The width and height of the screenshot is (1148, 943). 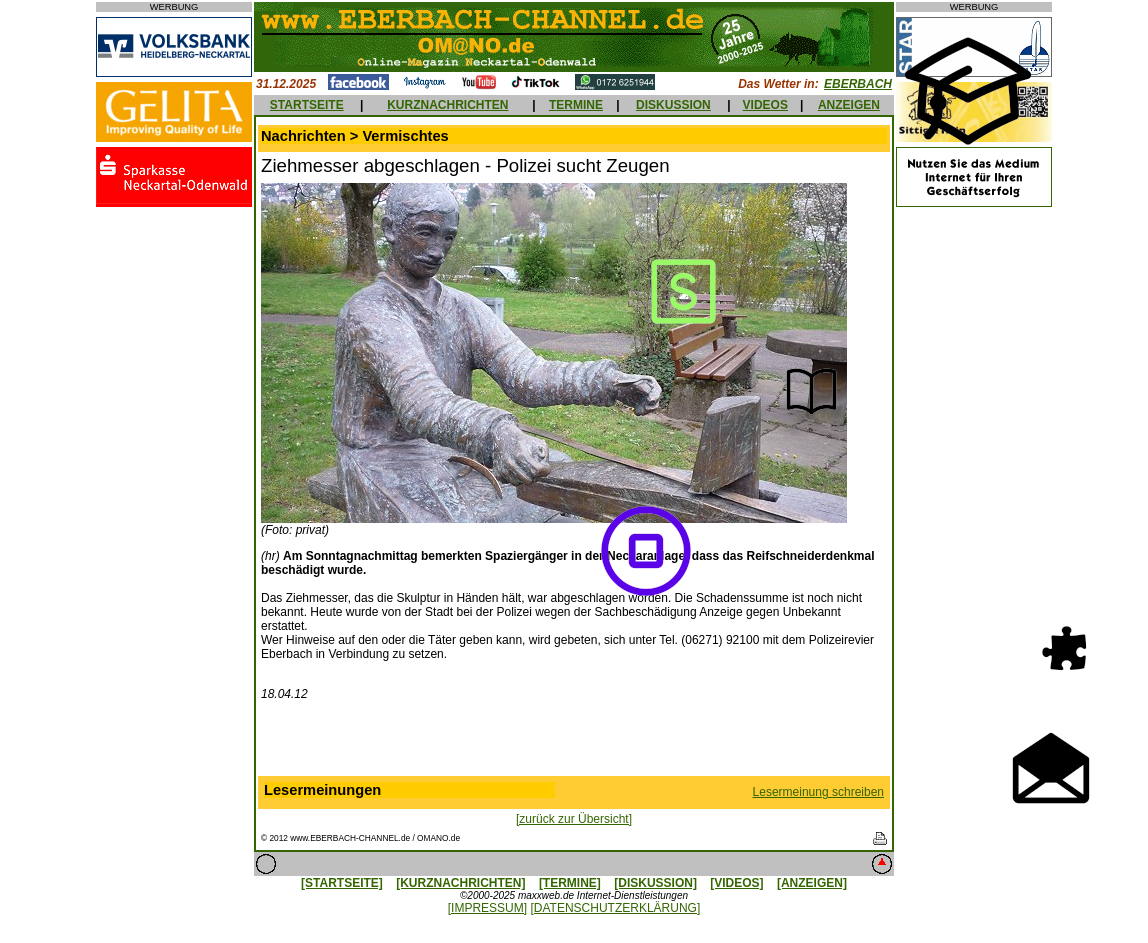 I want to click on link to Stripe payment services, so click(x=683, y=291).